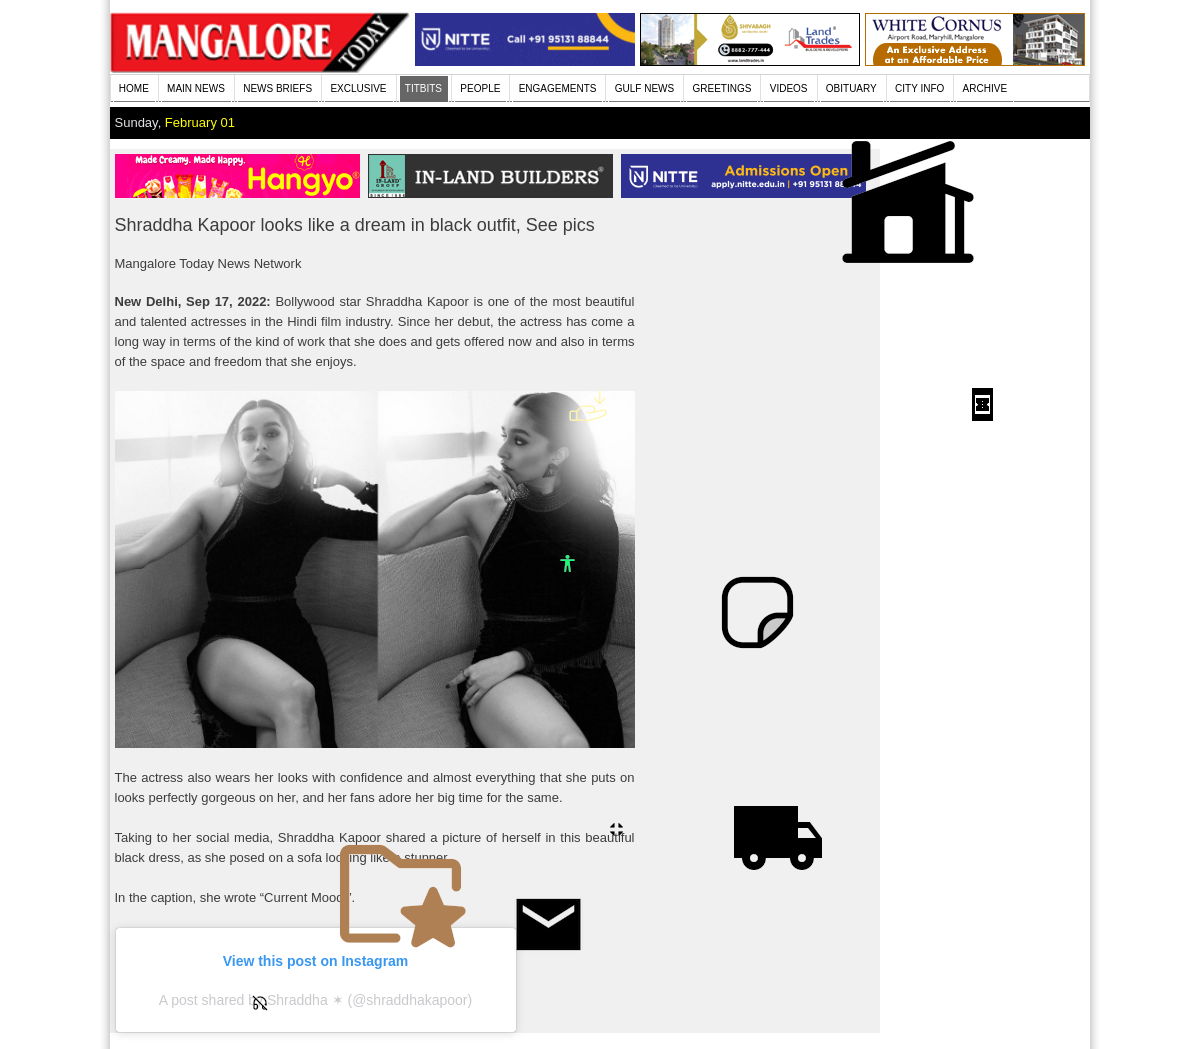 This screenshot has height=1049, width=1199. What do you see at coordinates (589, 407) in the screenshot?
I see `receive or accept an incoming item` at bounding box center [589, 407].